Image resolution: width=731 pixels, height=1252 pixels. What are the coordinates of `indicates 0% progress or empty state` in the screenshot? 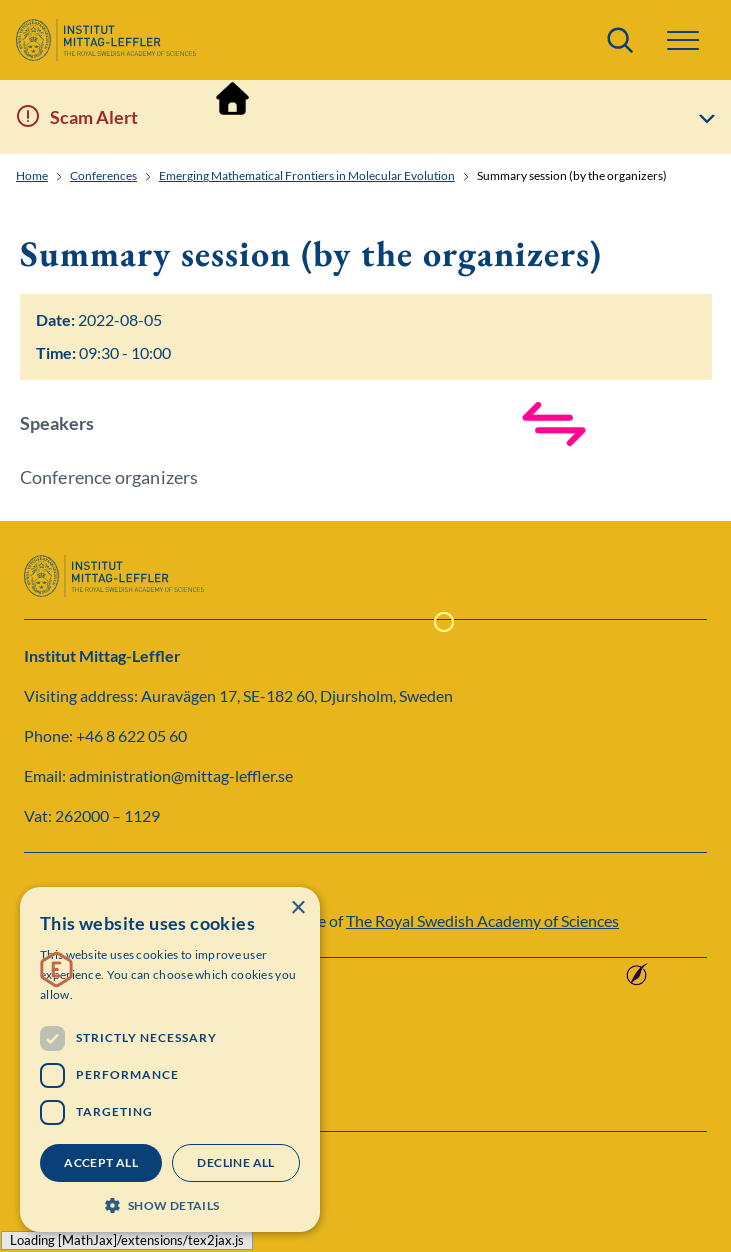 It's located at (444, 622).